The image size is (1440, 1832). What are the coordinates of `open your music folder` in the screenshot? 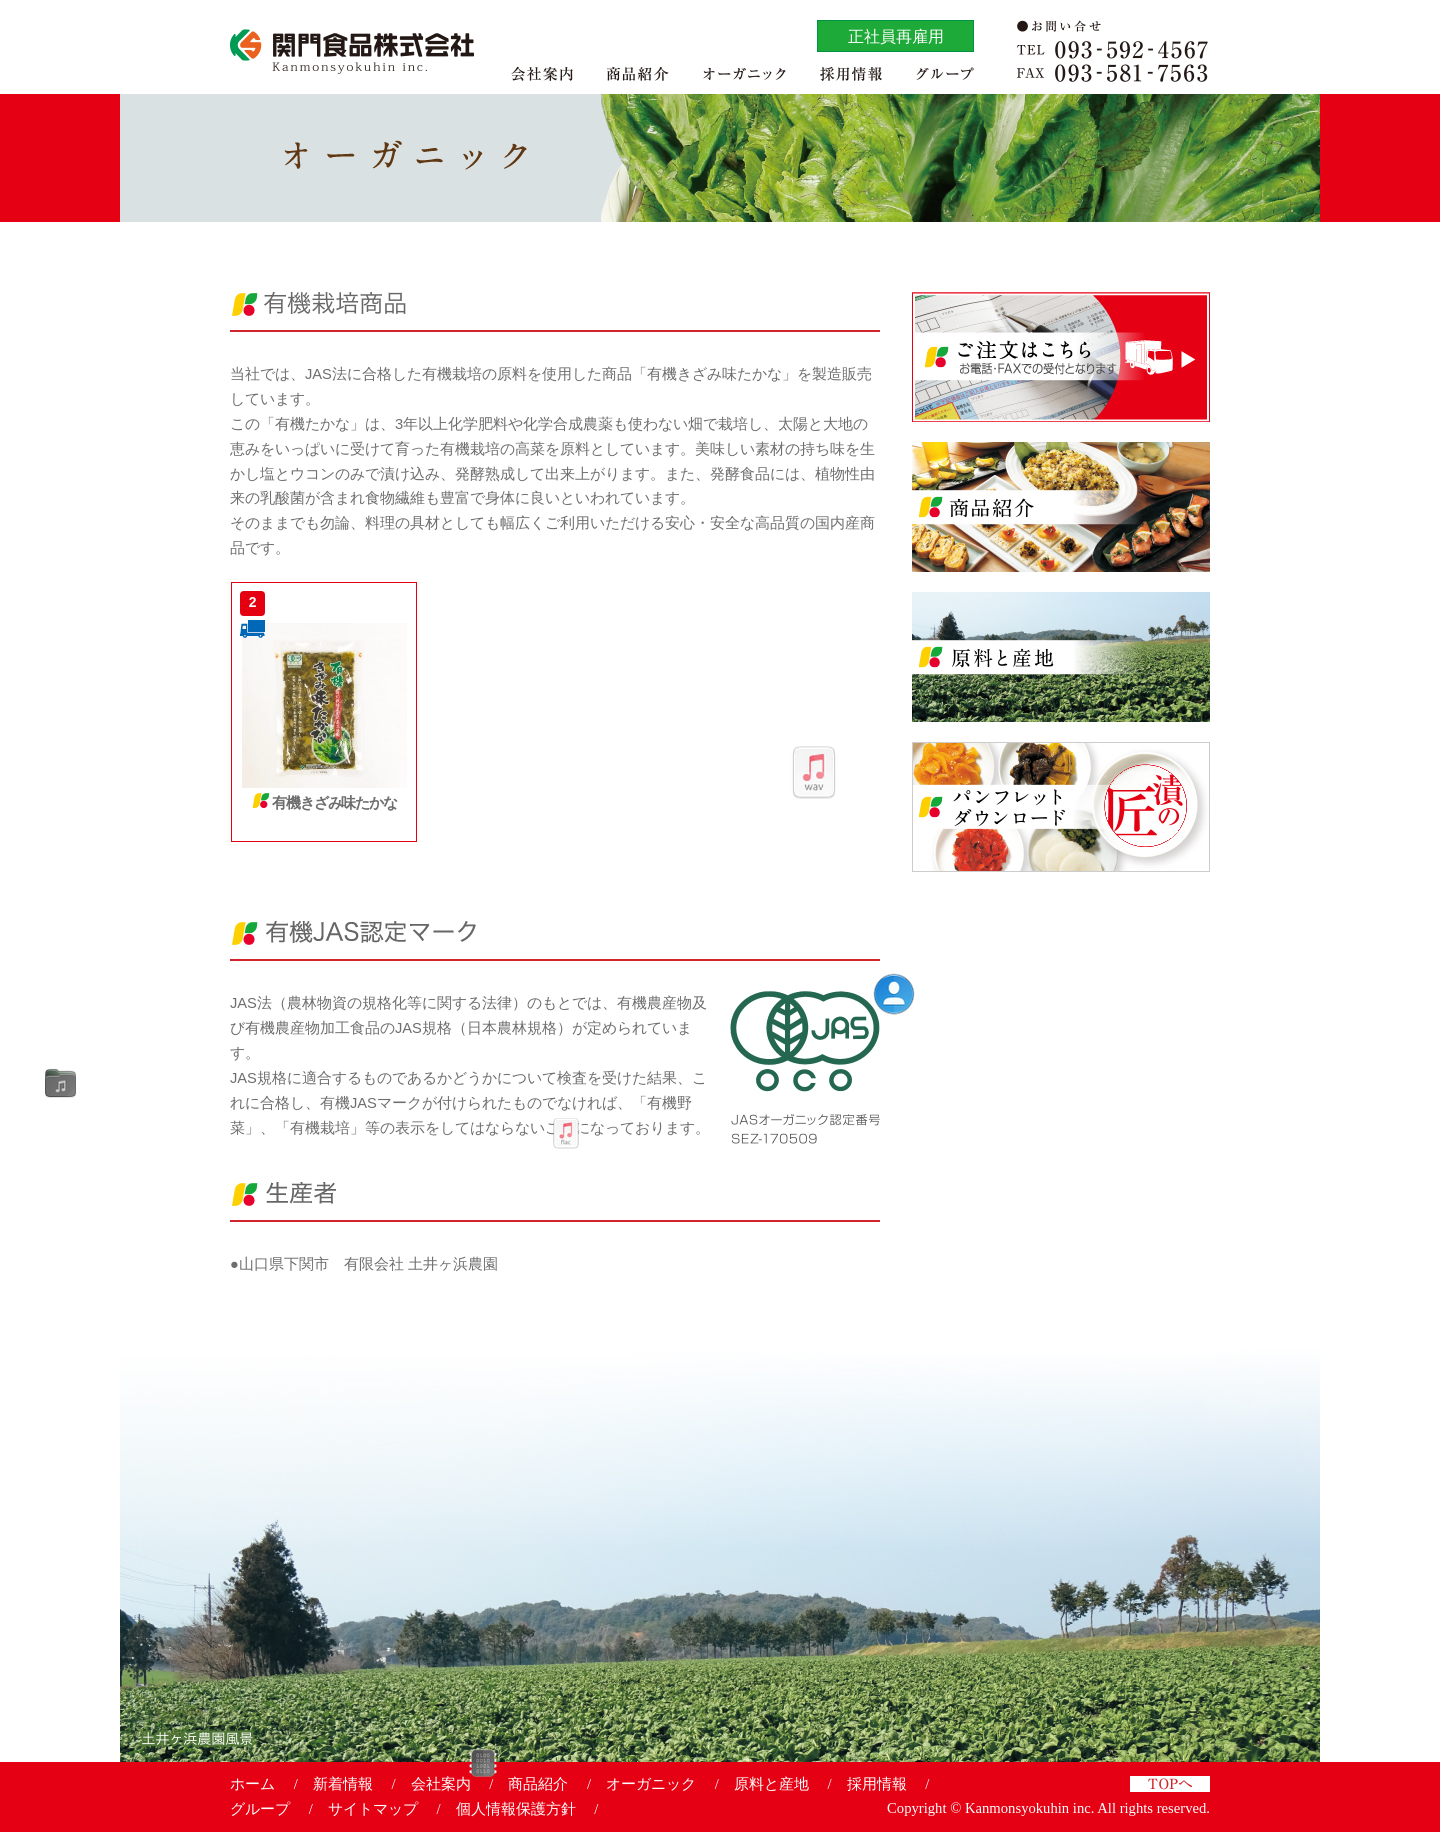 It's located at (60, 1082).